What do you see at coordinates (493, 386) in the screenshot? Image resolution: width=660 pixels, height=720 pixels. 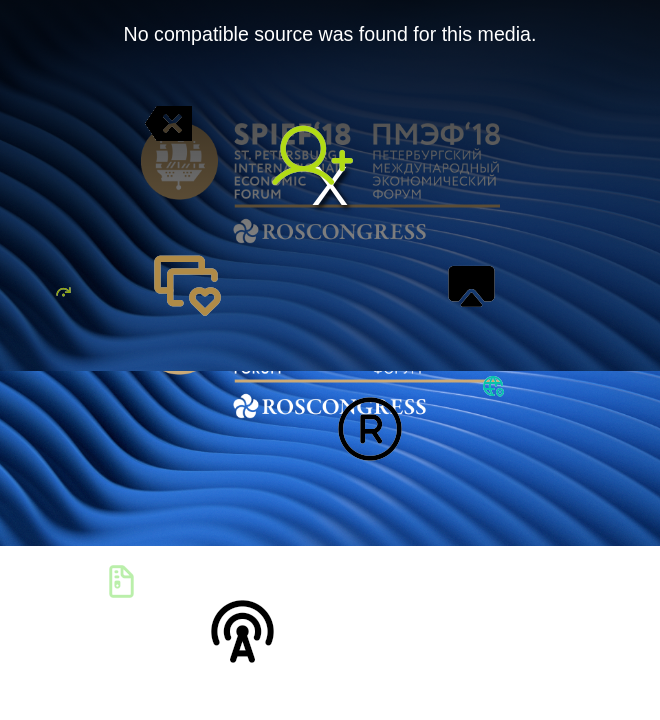 I see `view location on world map` at bounding box center [493, 386].